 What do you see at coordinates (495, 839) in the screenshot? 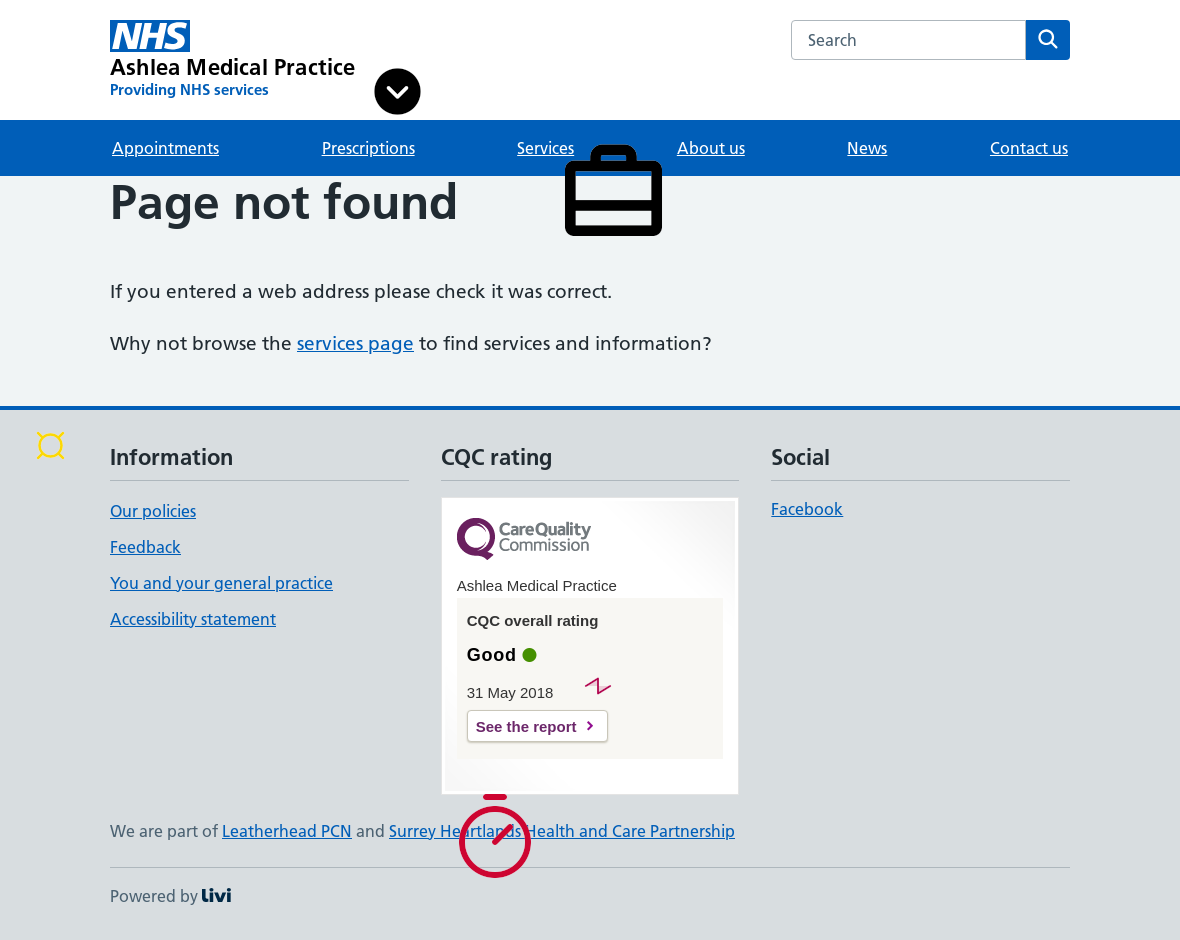
I see `set a countdown timer` at bounding box center [495, 839].